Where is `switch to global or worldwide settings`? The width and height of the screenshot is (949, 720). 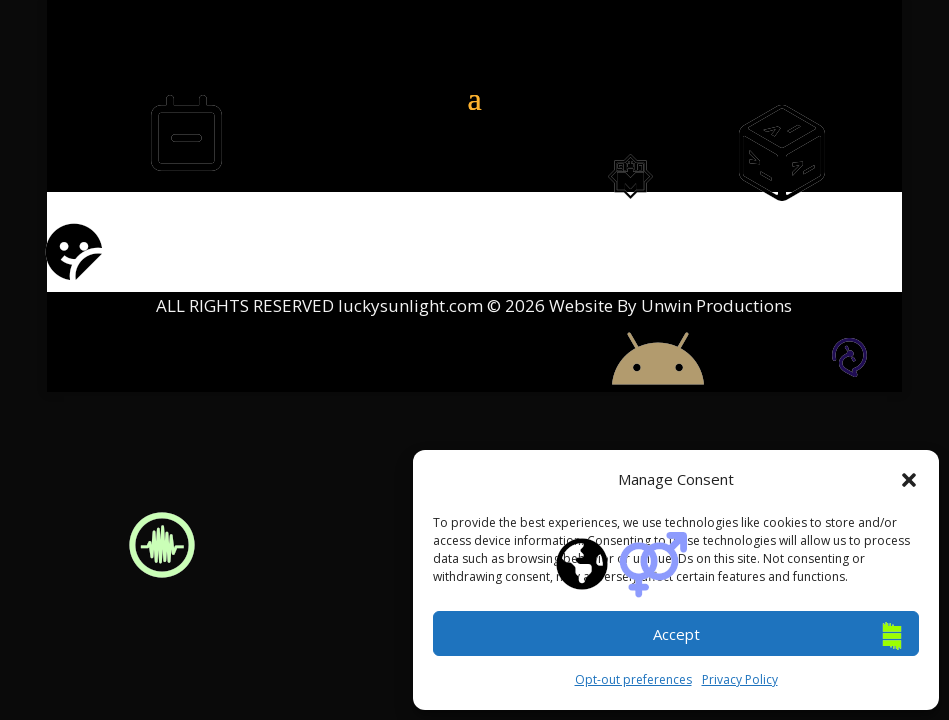 switch to global or worldwide settings is located at coordinates (582, 564).